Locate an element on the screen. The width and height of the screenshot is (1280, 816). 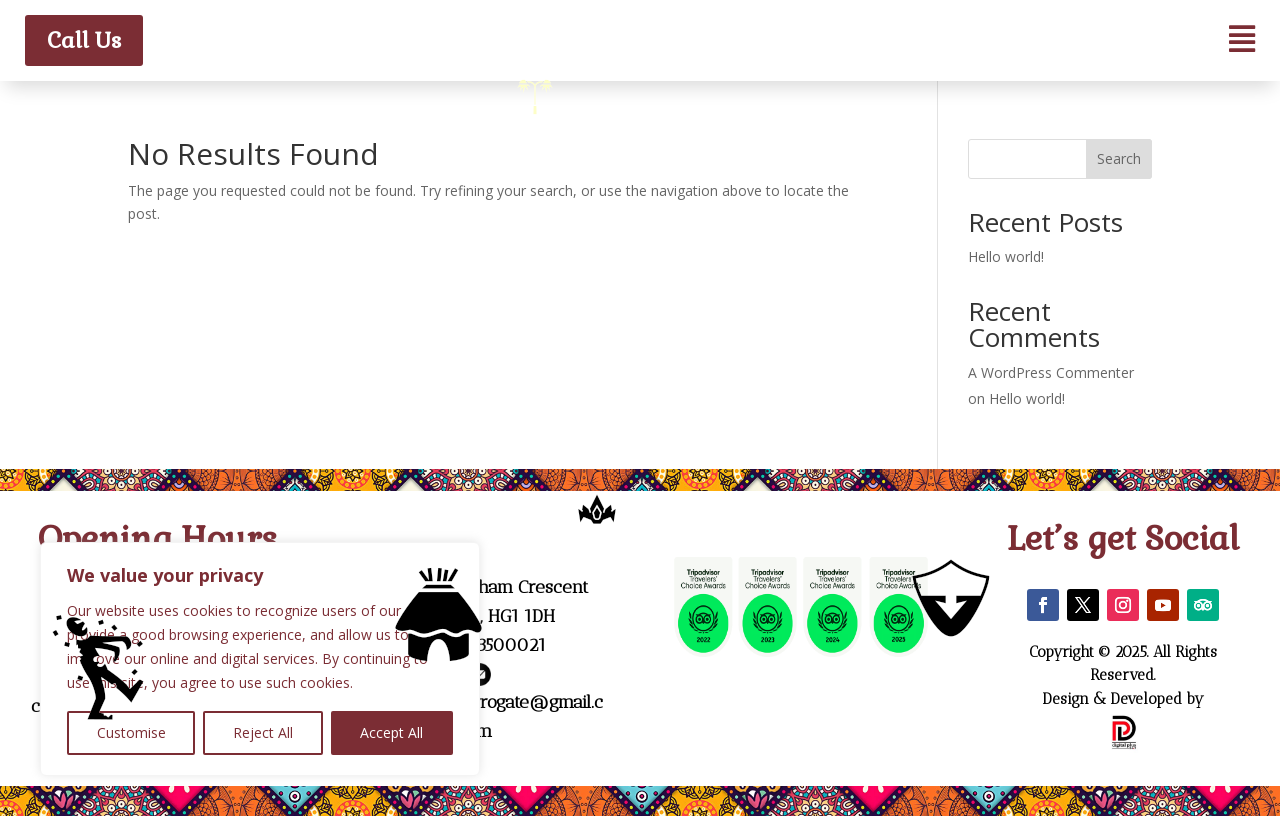
indicates armor or defense has been reduced is located at coordinates (951, 598).